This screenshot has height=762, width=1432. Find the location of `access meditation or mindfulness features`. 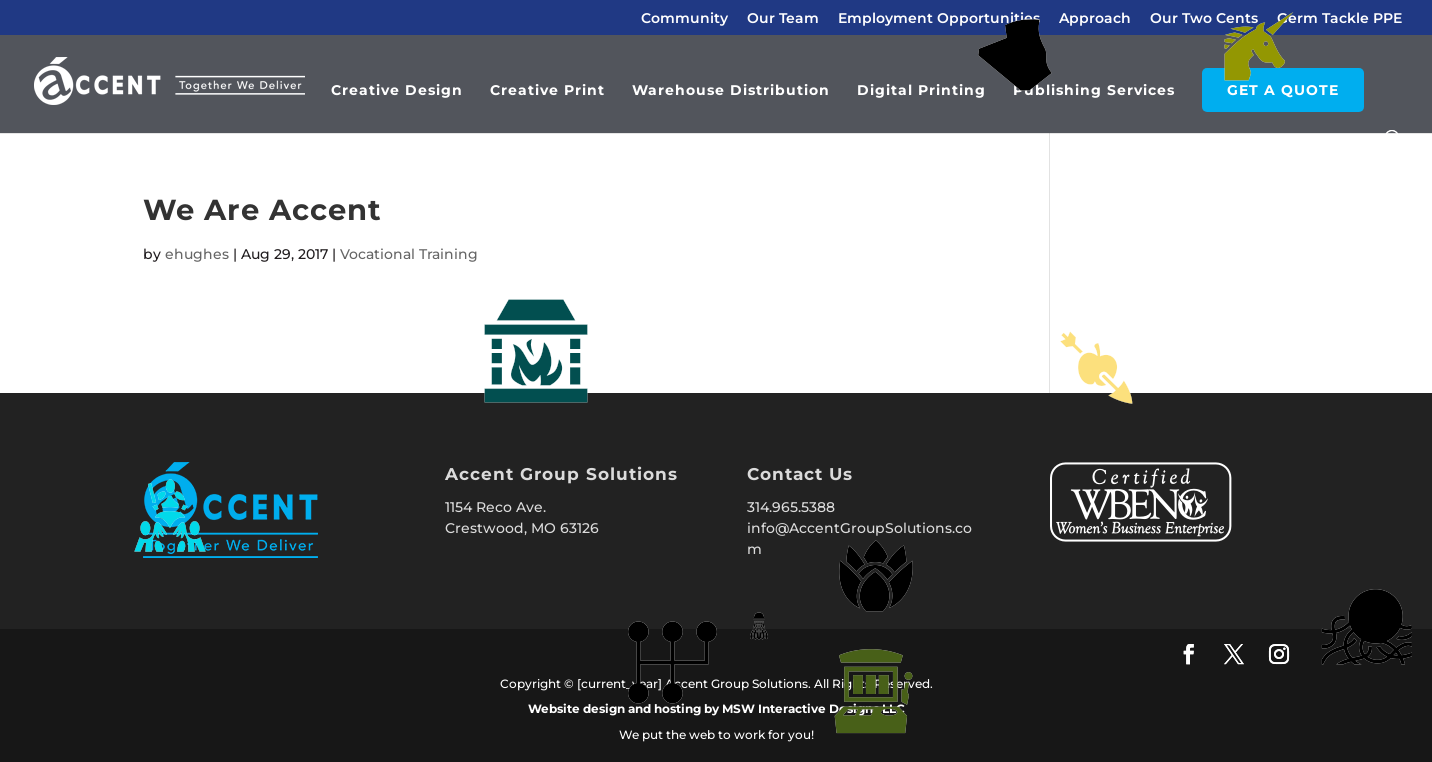

access meditation or mindfulness features is located at coordinates (876, 574).